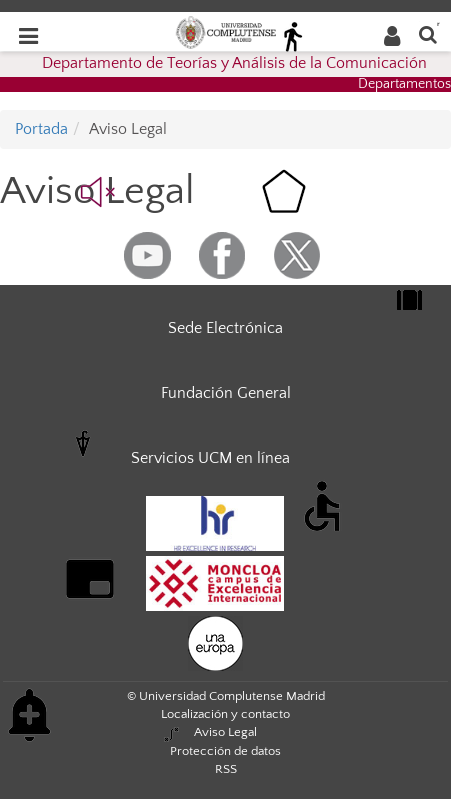 This screenshot has height=799, width=451. I want to click on indicates rainy weather conditions, so click(83, 444).